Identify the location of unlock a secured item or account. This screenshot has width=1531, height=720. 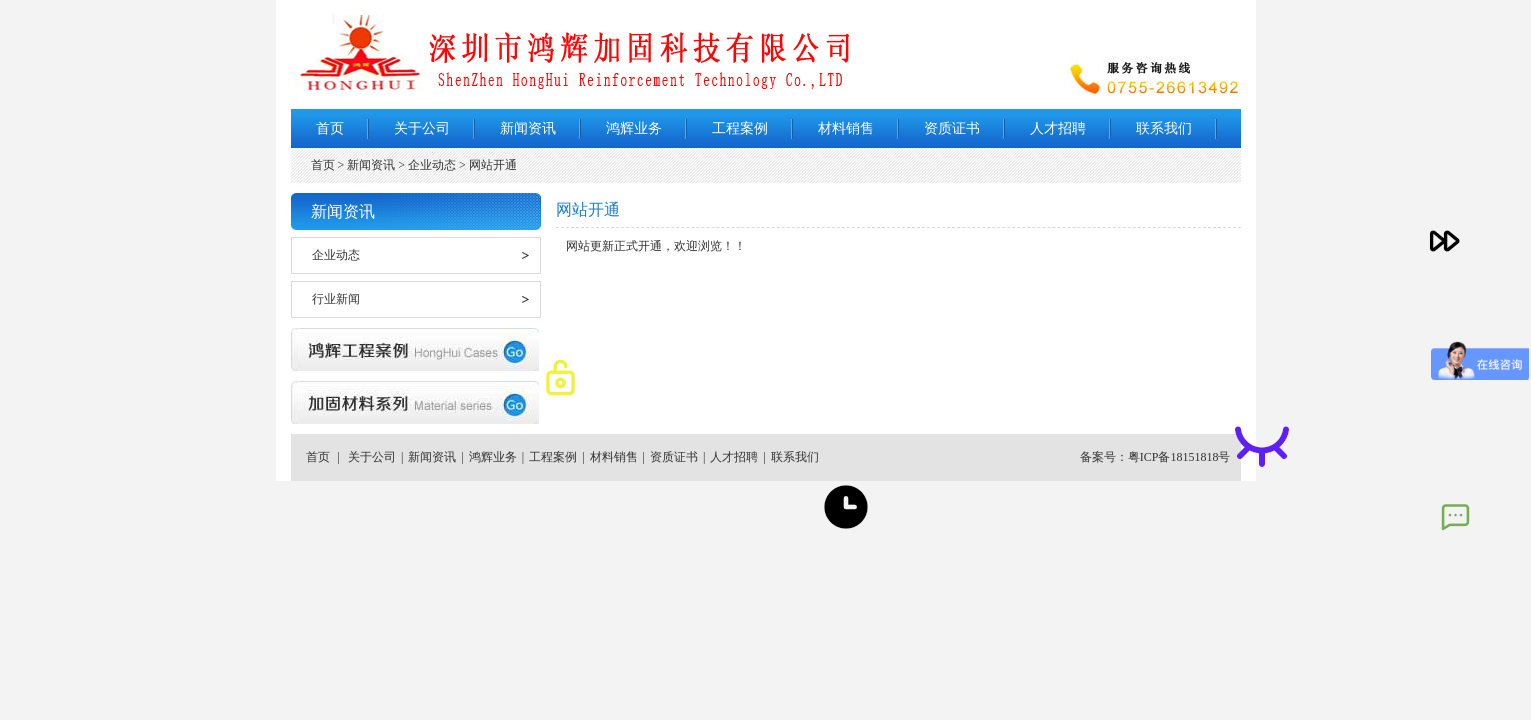
(560, 377).